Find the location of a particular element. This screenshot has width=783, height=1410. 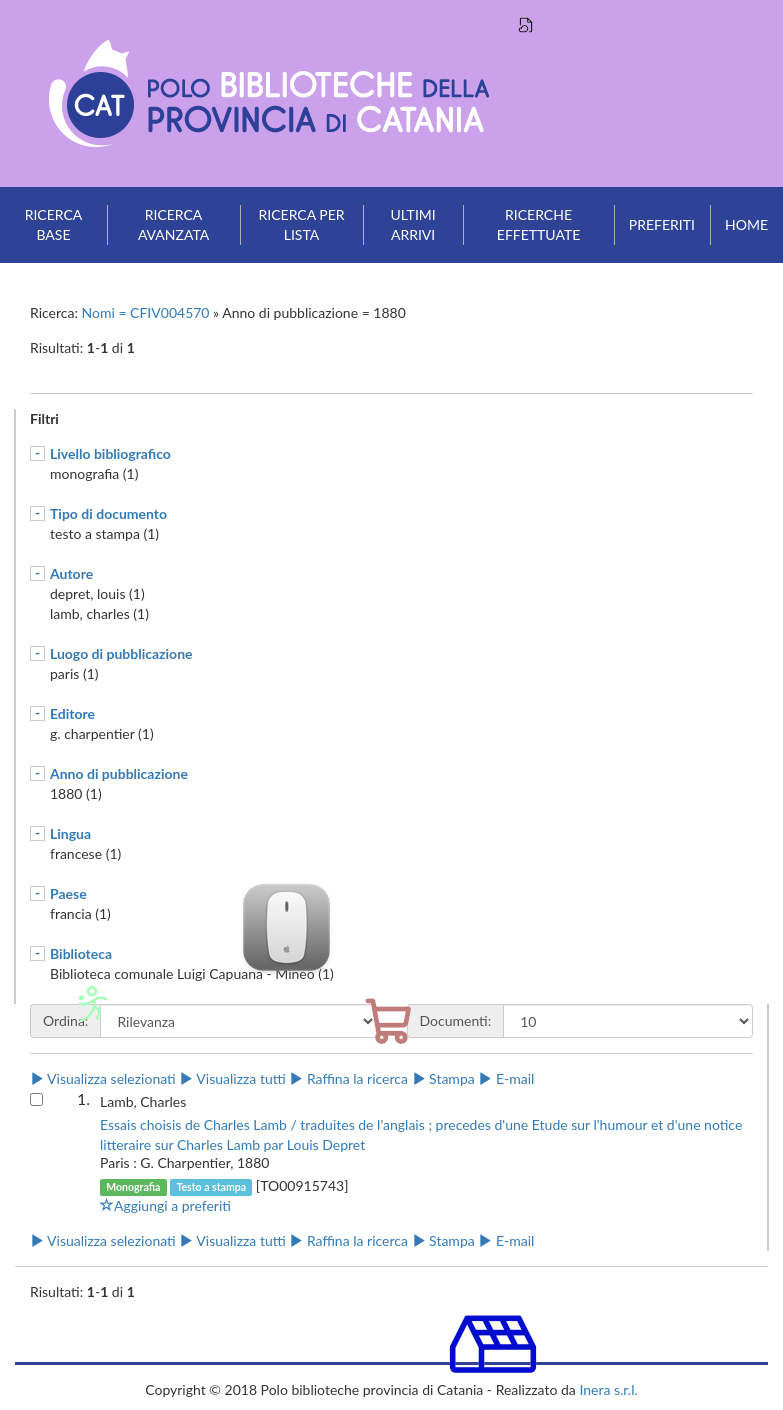

configure mouse settings is located at coordinates (286, 927).